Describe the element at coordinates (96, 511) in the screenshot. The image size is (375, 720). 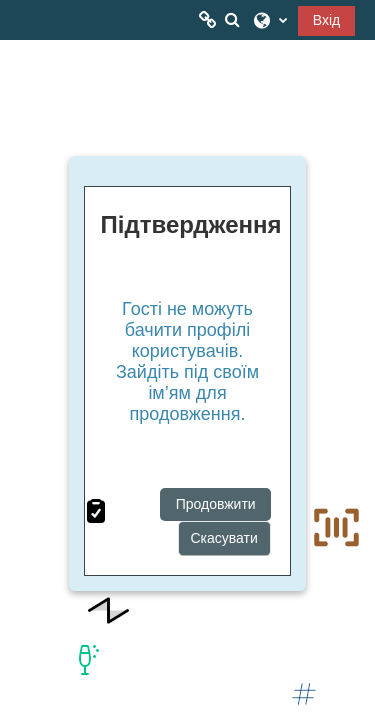
I see `mark task as complete` at that location.